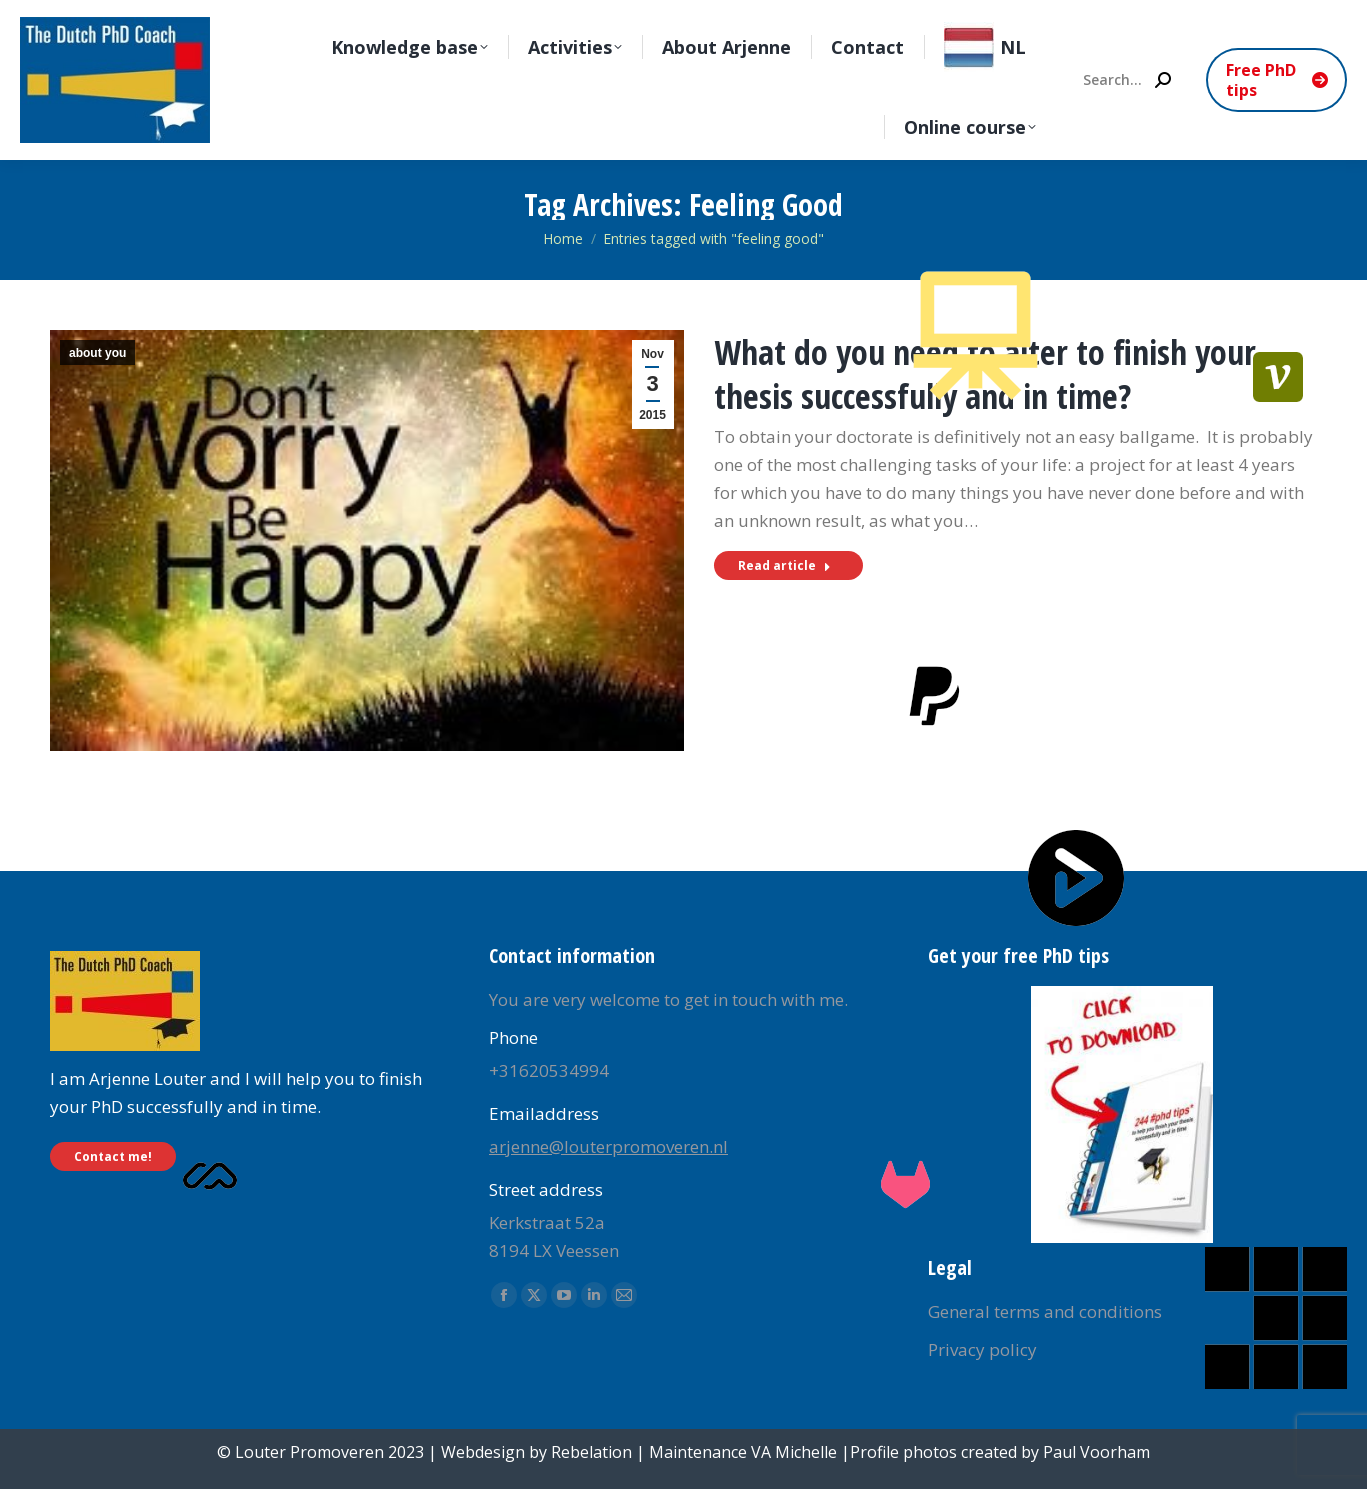  I want to click on pay with PayPal, so click(935, 695).